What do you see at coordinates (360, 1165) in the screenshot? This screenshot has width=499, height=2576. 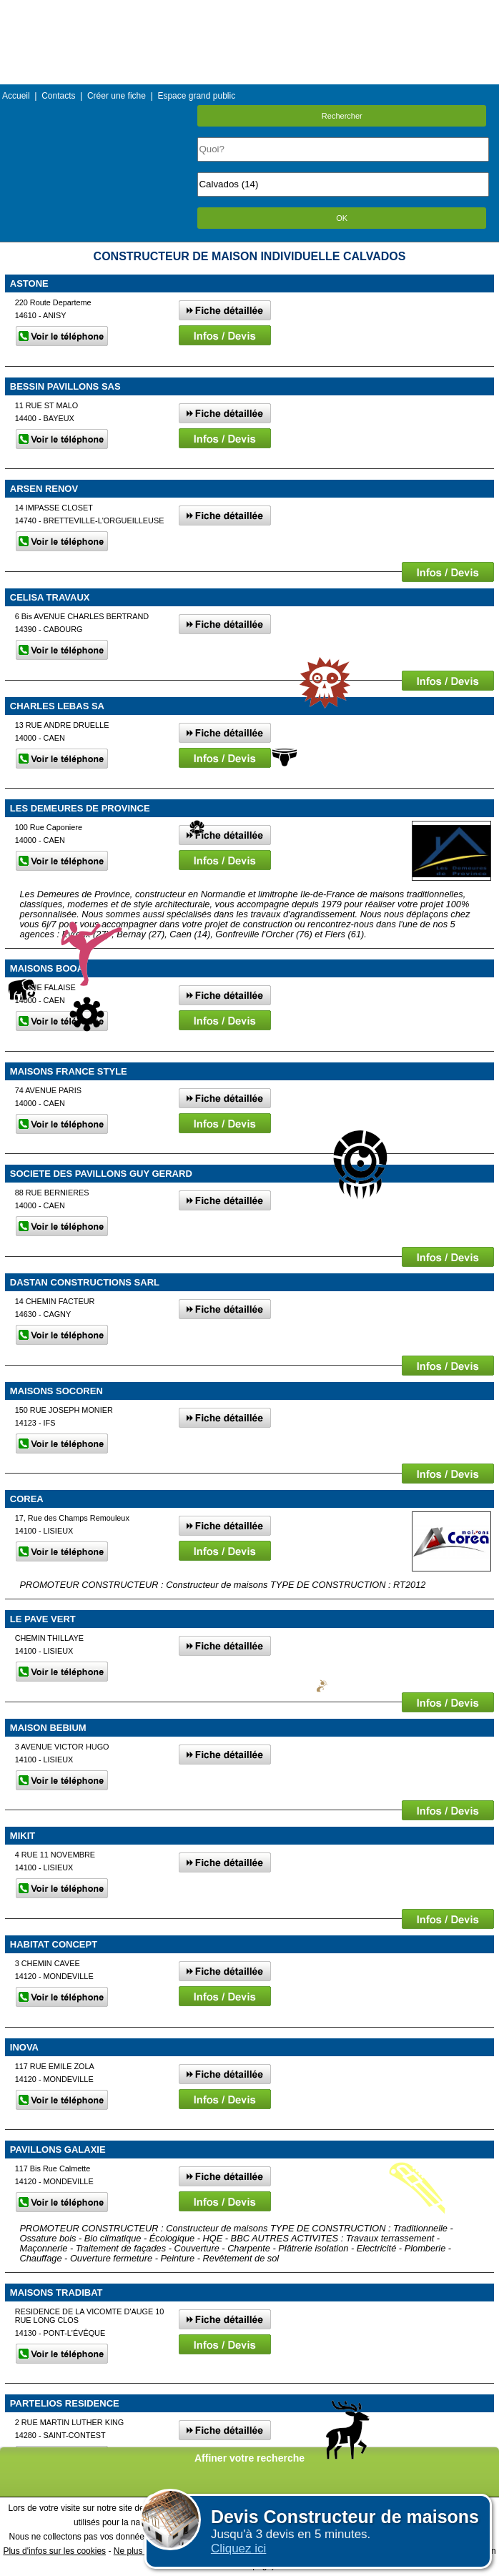 I see `summon or activate a beholder creature` at bounding box center [360, 1165].